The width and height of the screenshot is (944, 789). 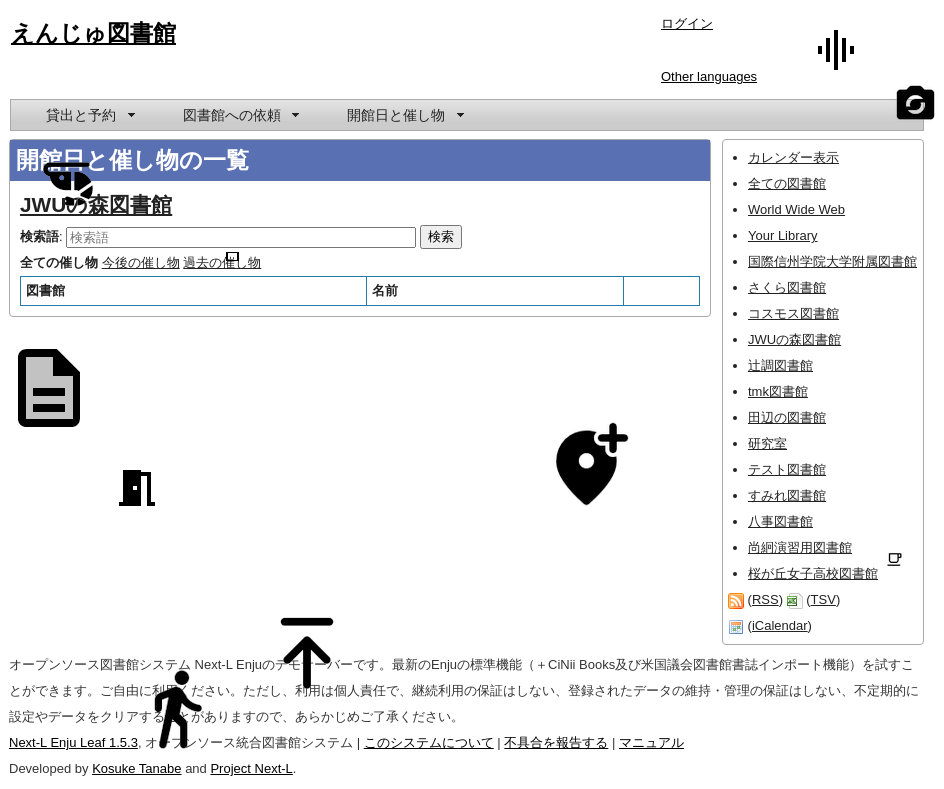 I want to click on add a new location pin to the map, so click(x=586, y=464).